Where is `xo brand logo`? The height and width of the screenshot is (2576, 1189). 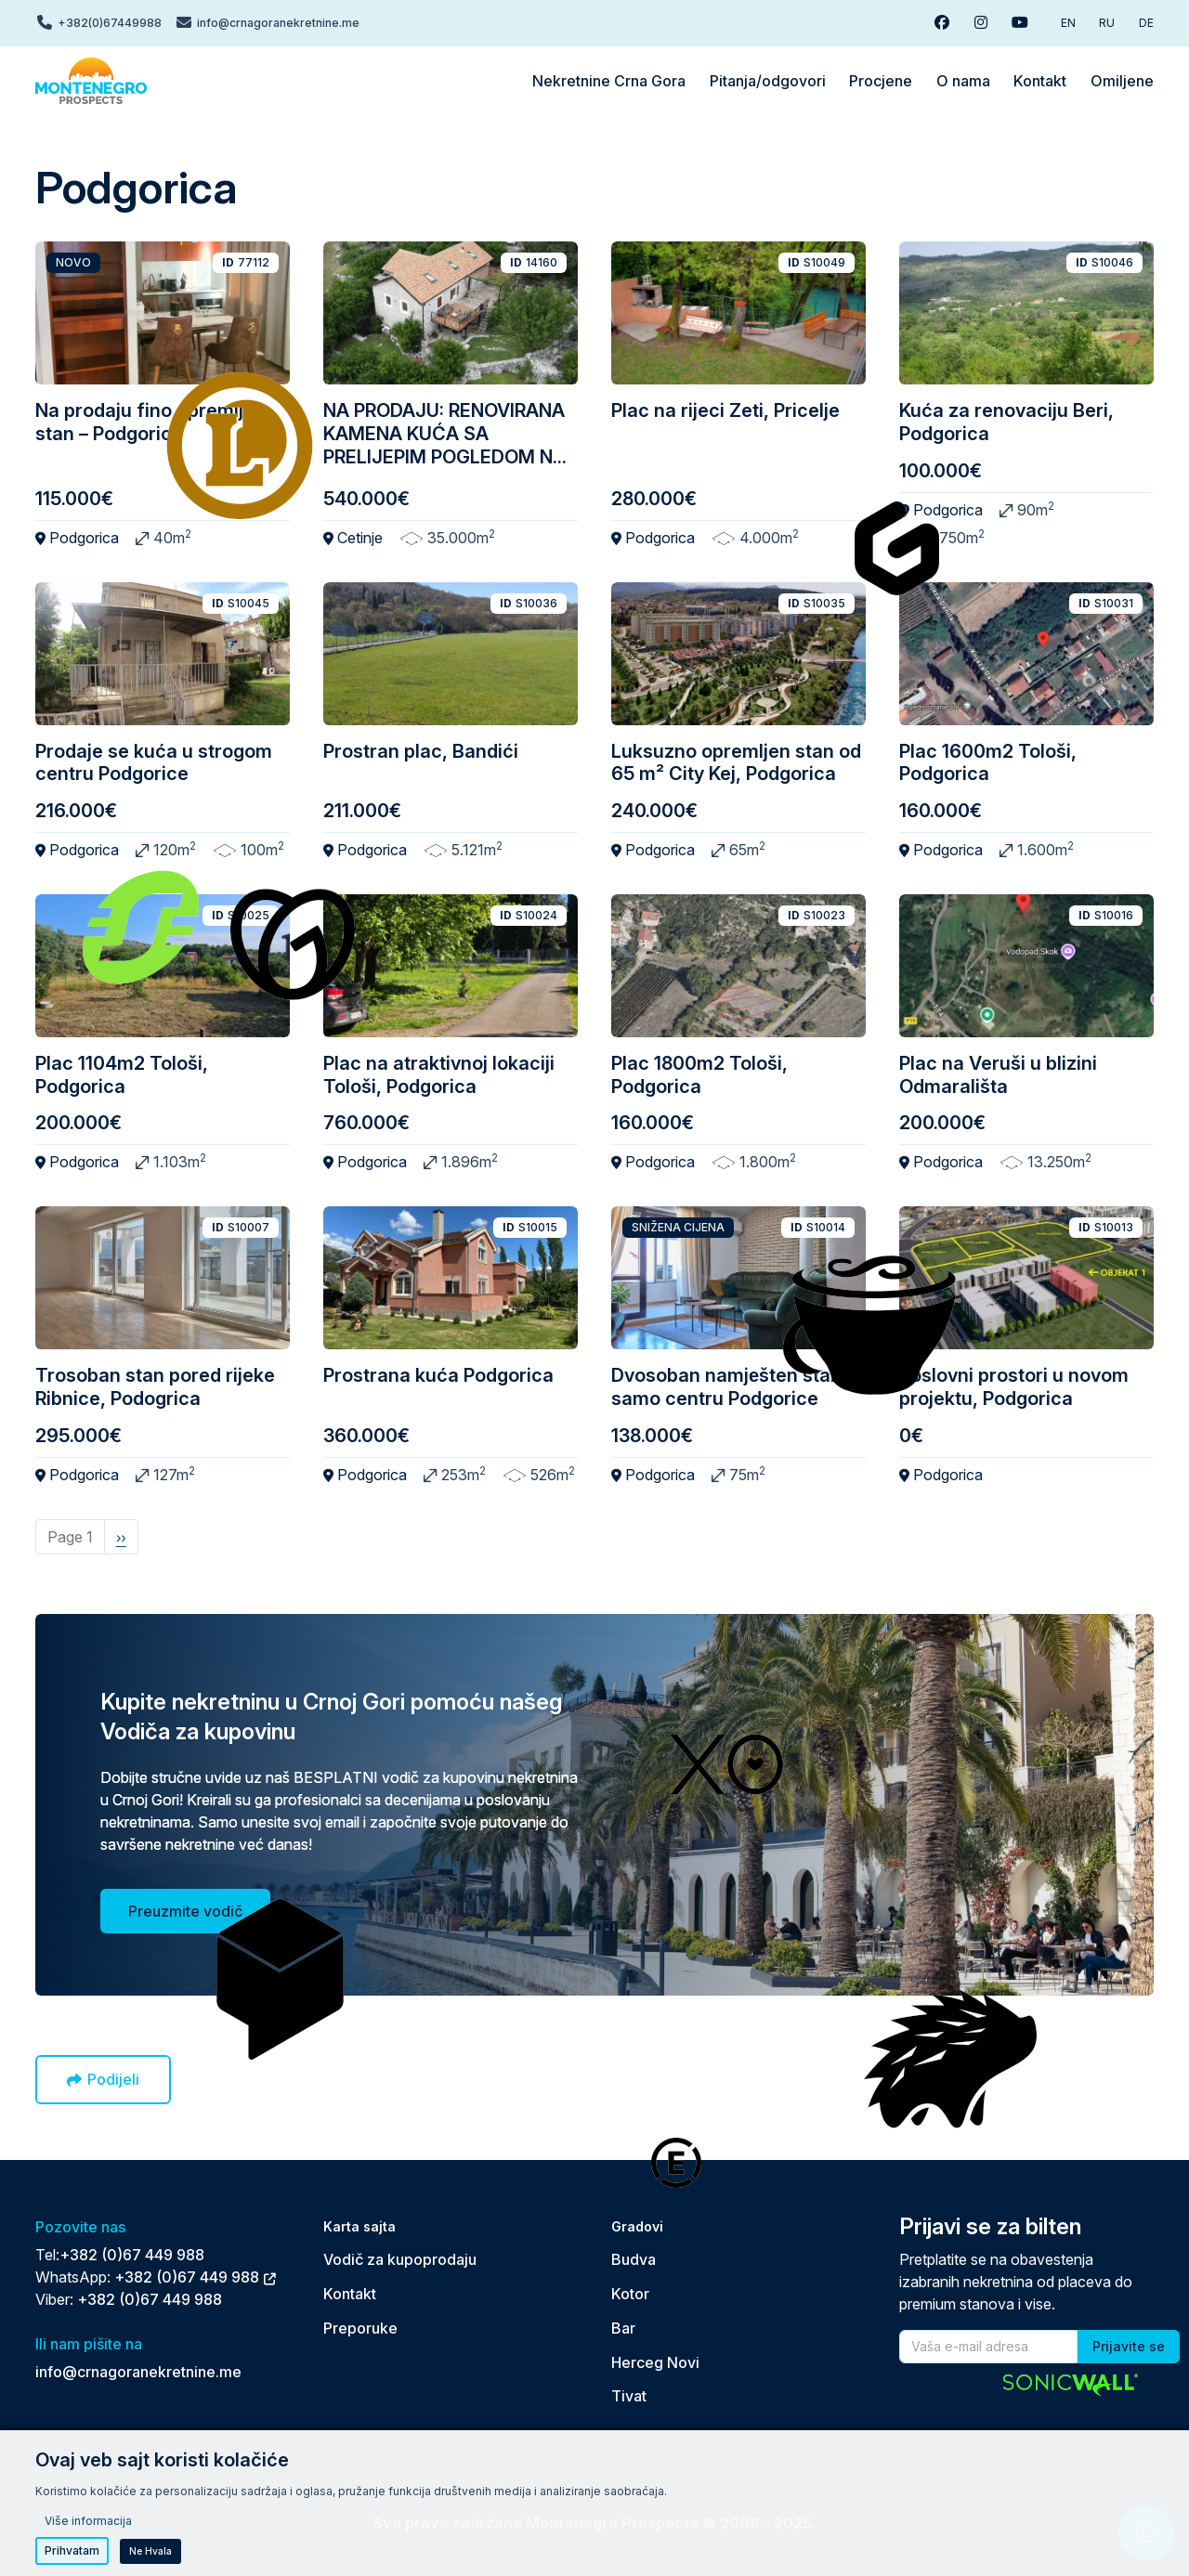 xo brand logo is located at coordinates (726, 1764).